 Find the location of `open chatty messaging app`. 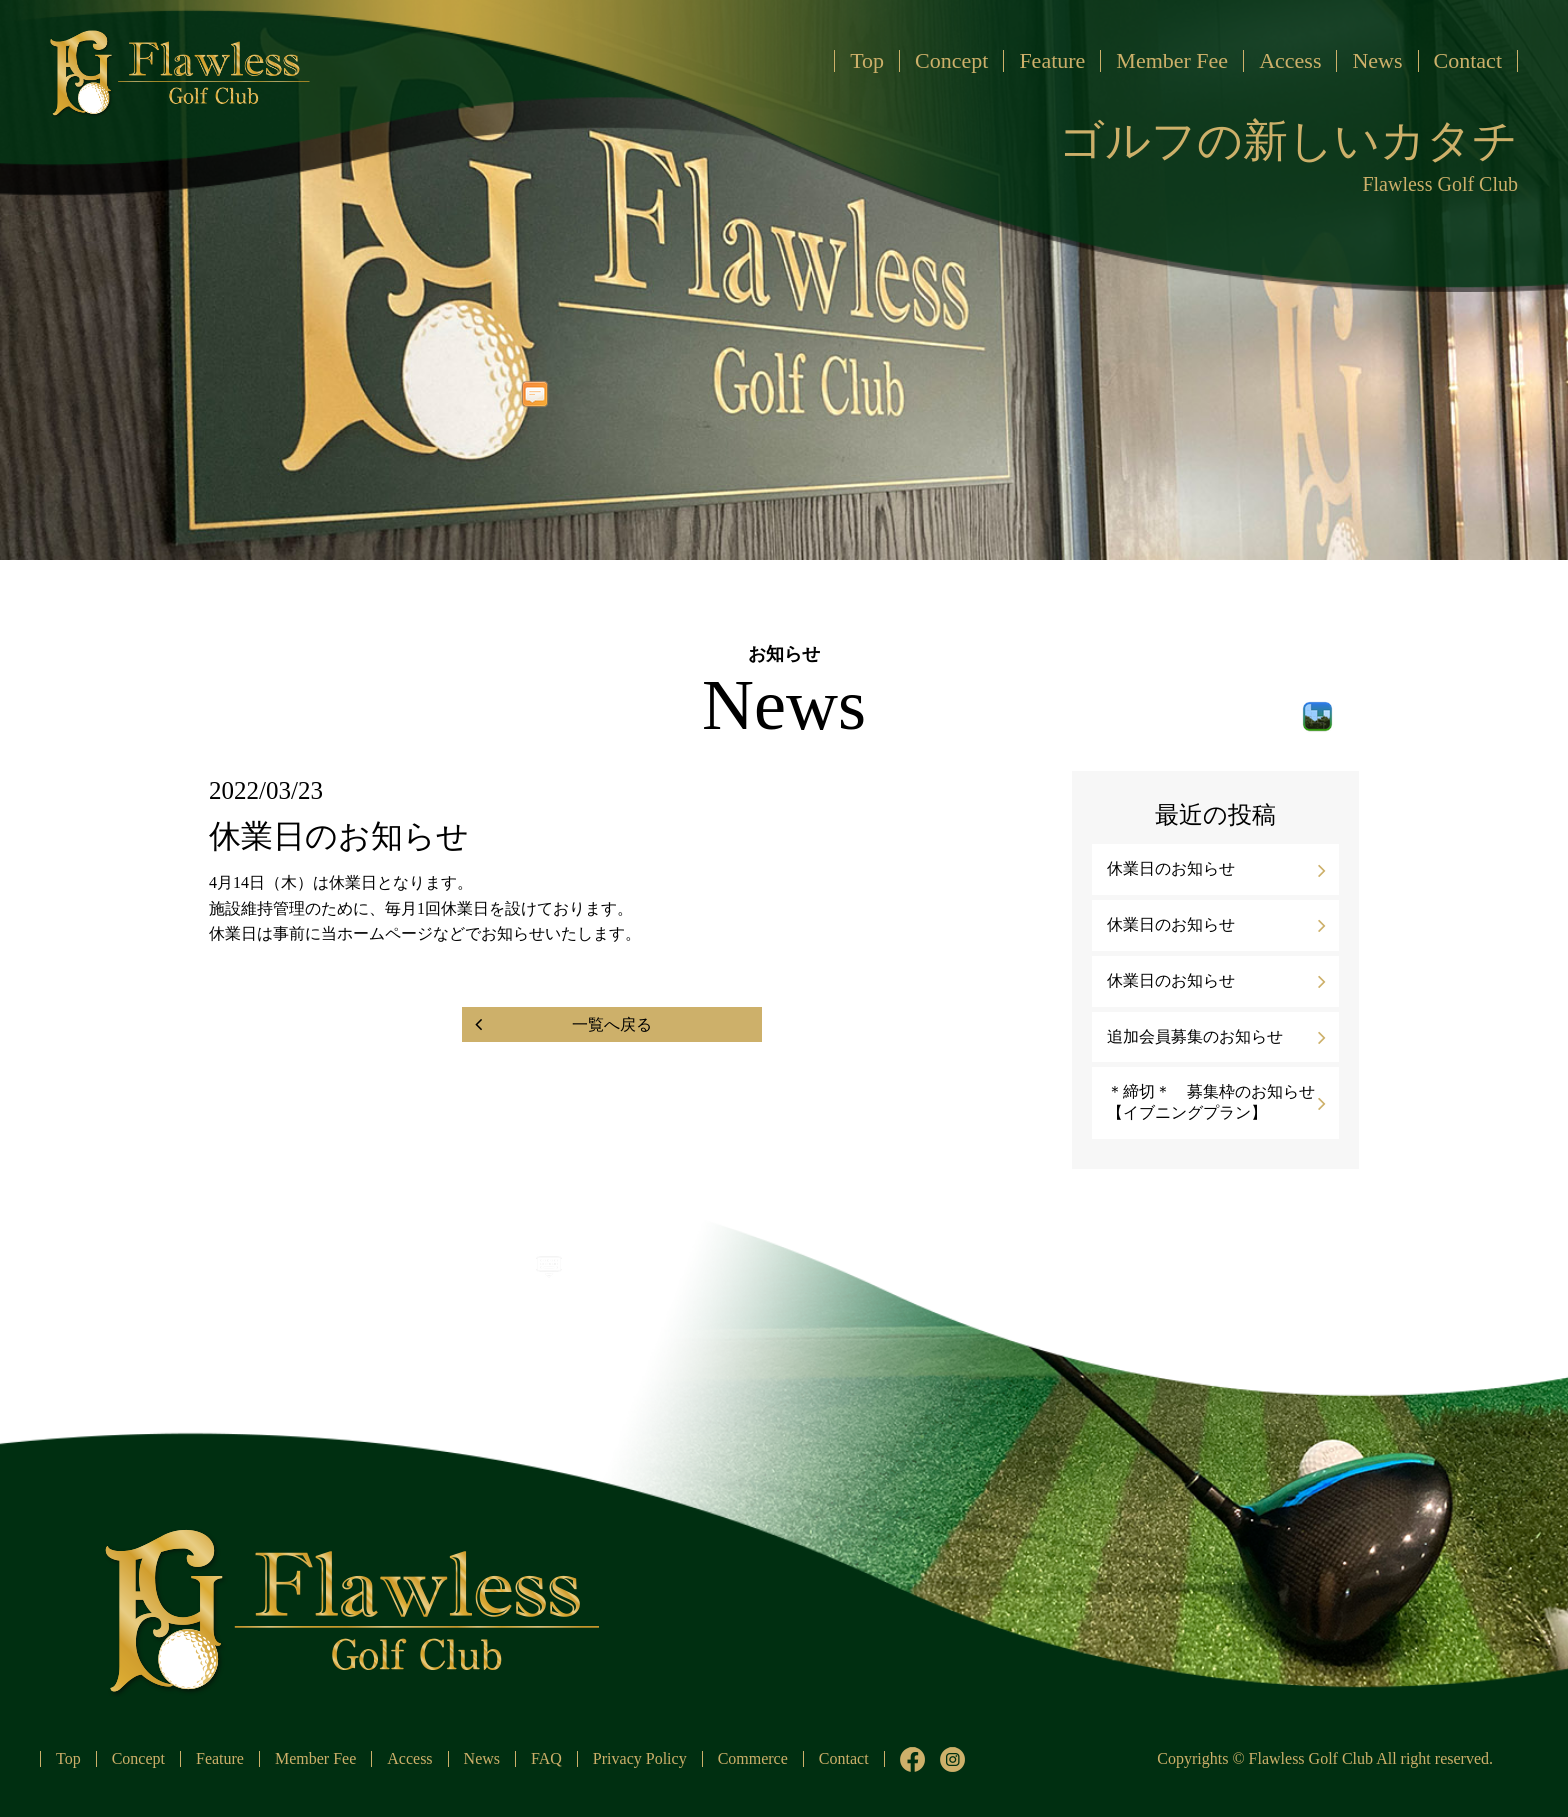

open chatty messaging app is located at coordinates (535, 394).